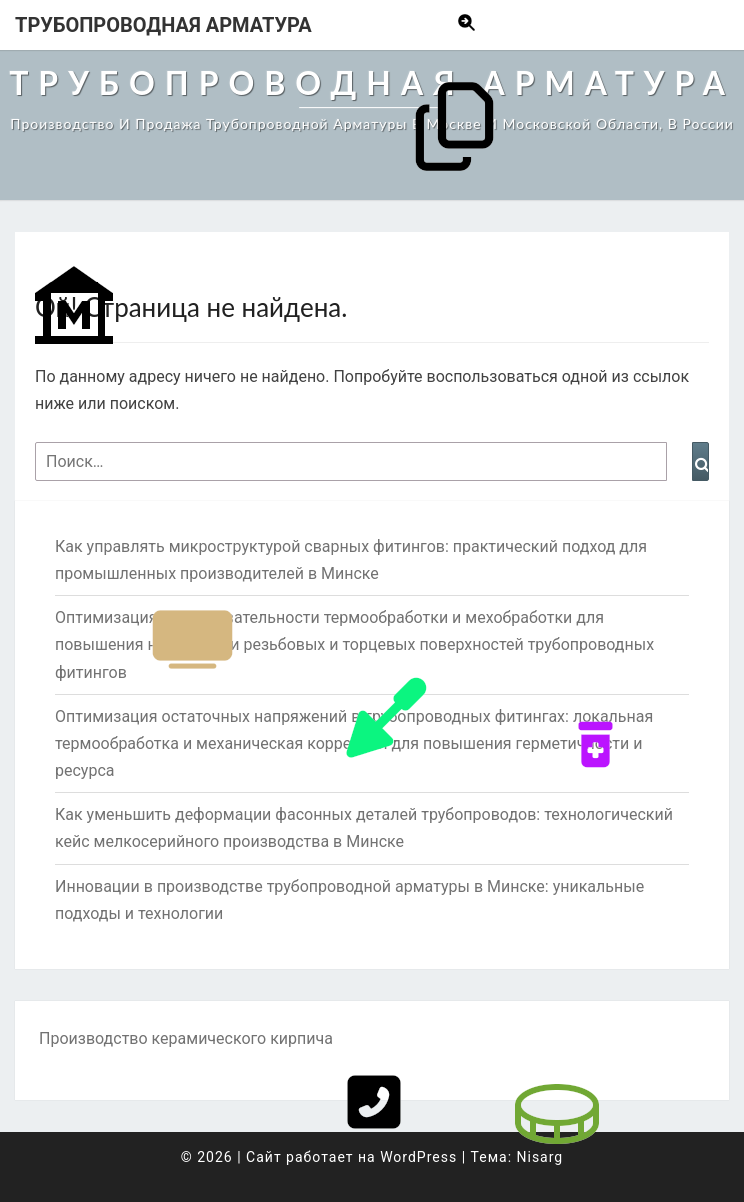 This screenshot has height=1202, width=744. What do you see at coordinates (74, 305) in the screenshot?
I see `view nearby museums` at bounding box center [74, 305].